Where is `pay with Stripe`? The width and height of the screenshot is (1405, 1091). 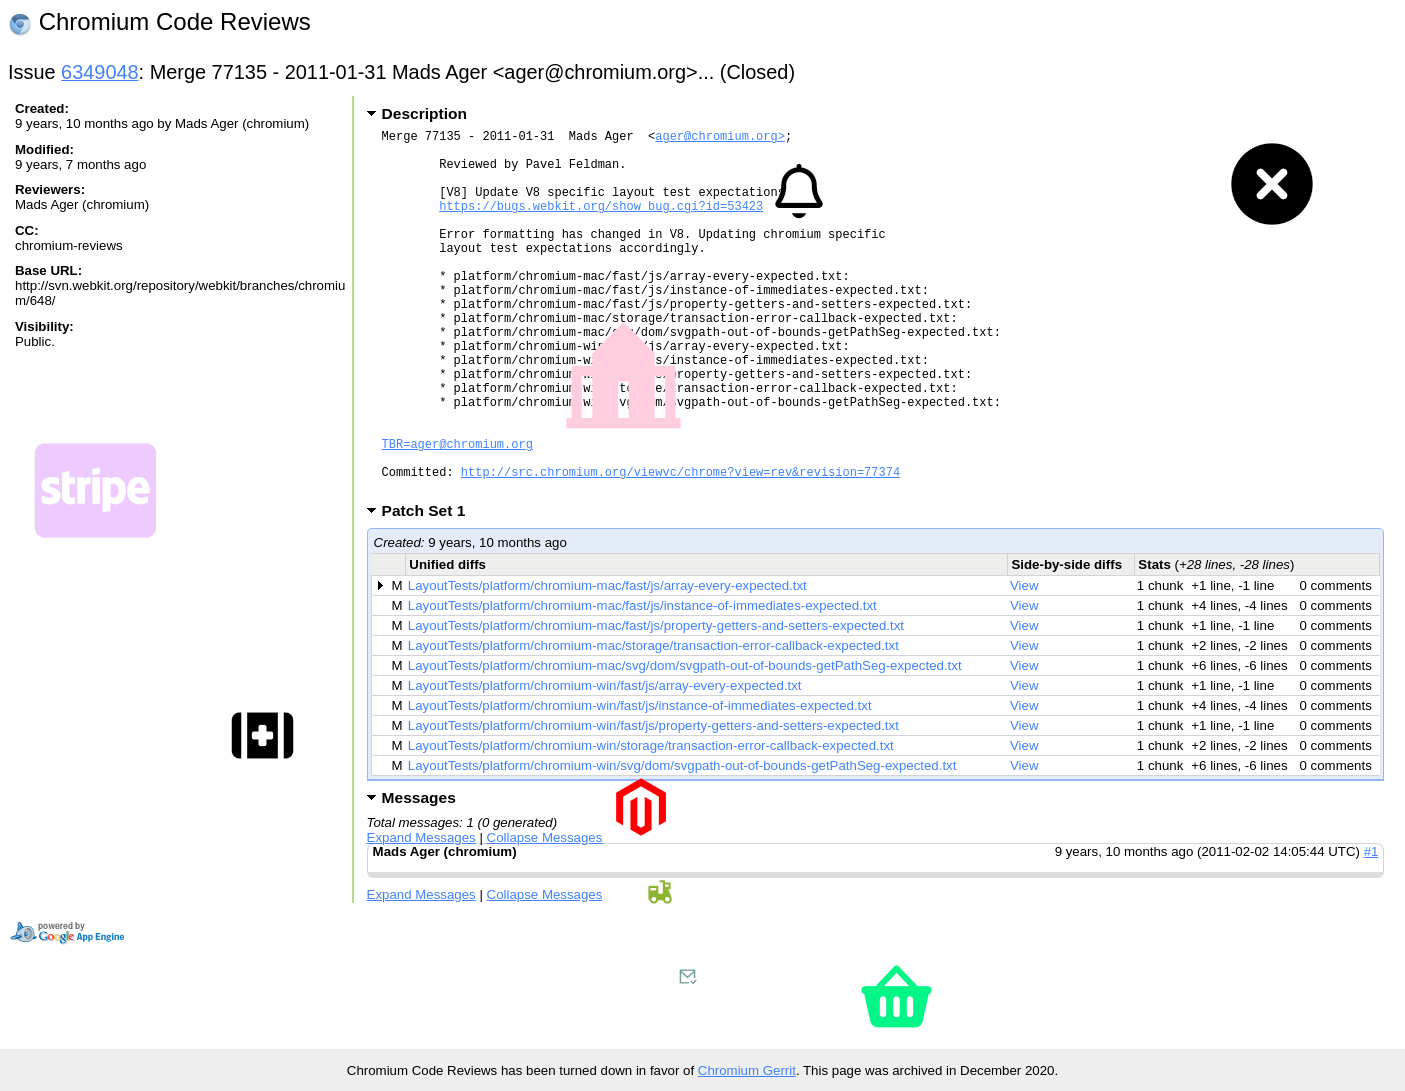 pay with Stripe is located at coordinates (95, 490).